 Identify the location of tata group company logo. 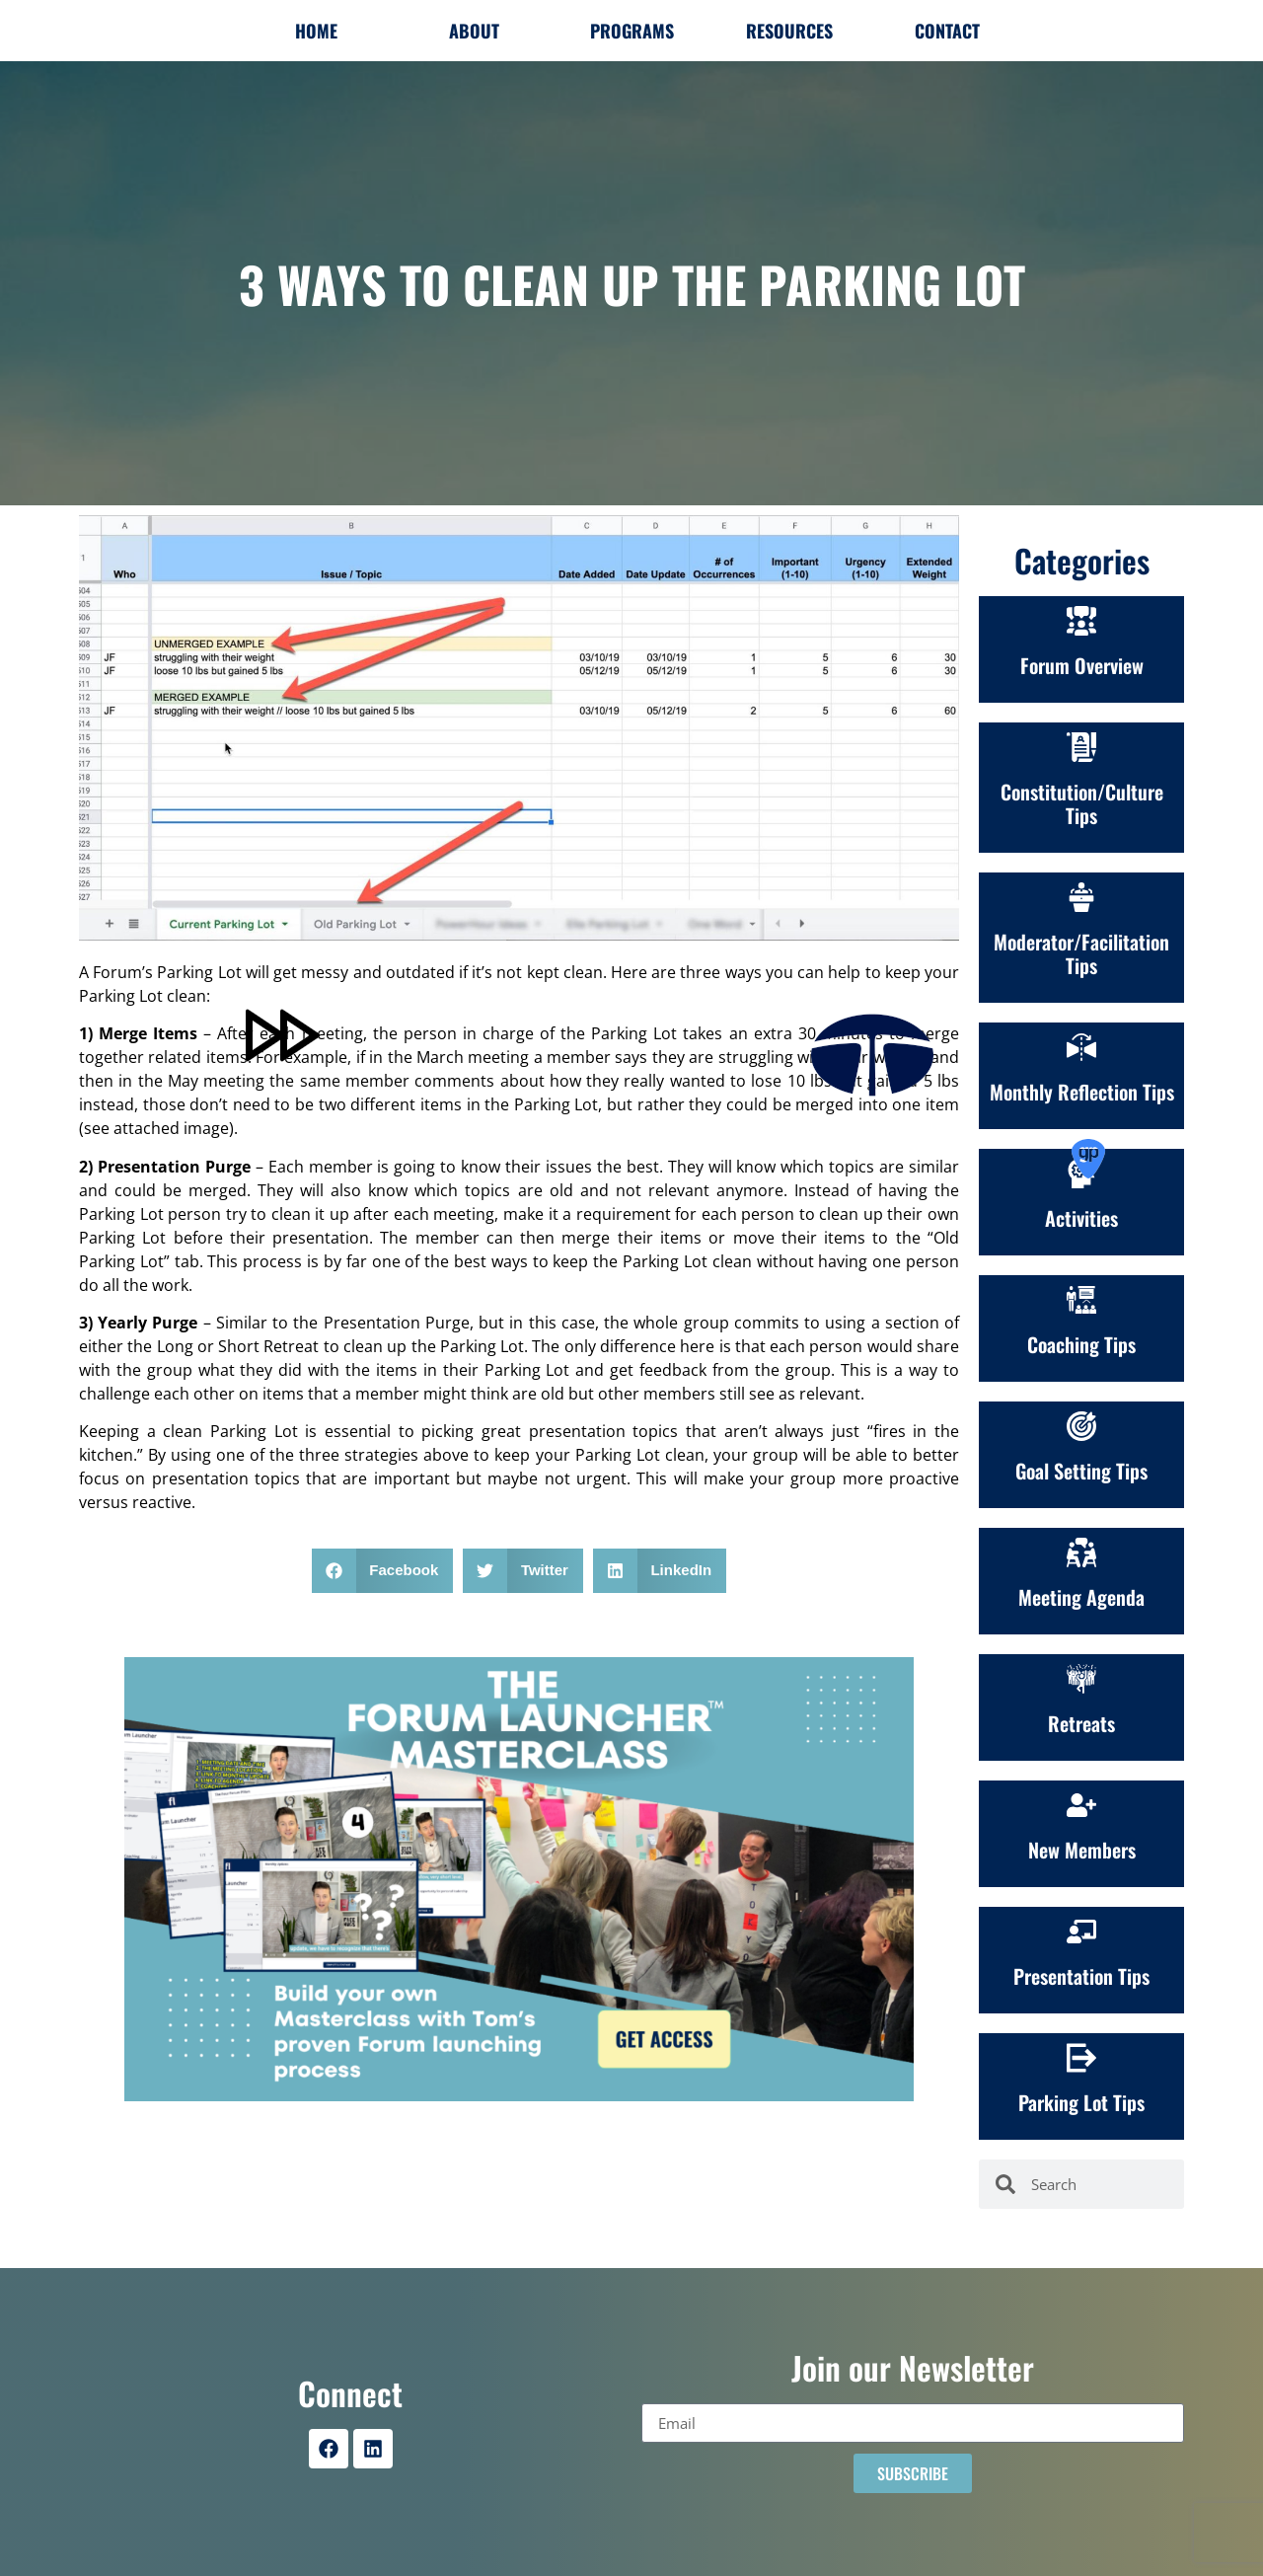
(872, 1055).